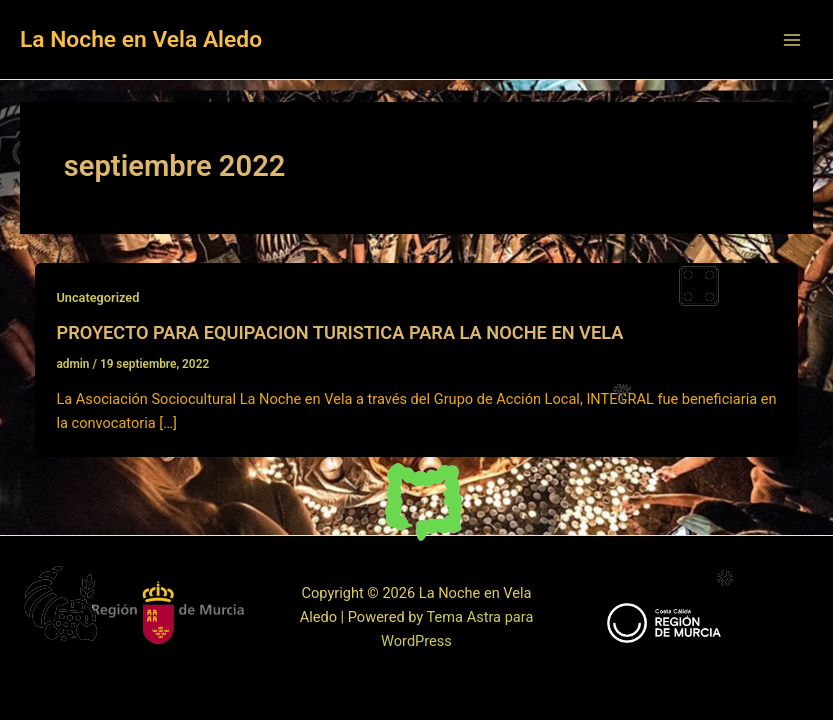  What do you see at coordinates (61, 603) in the screenshot?
I see `indicates harvest or abundance theme` at bounding box center [61, 603].